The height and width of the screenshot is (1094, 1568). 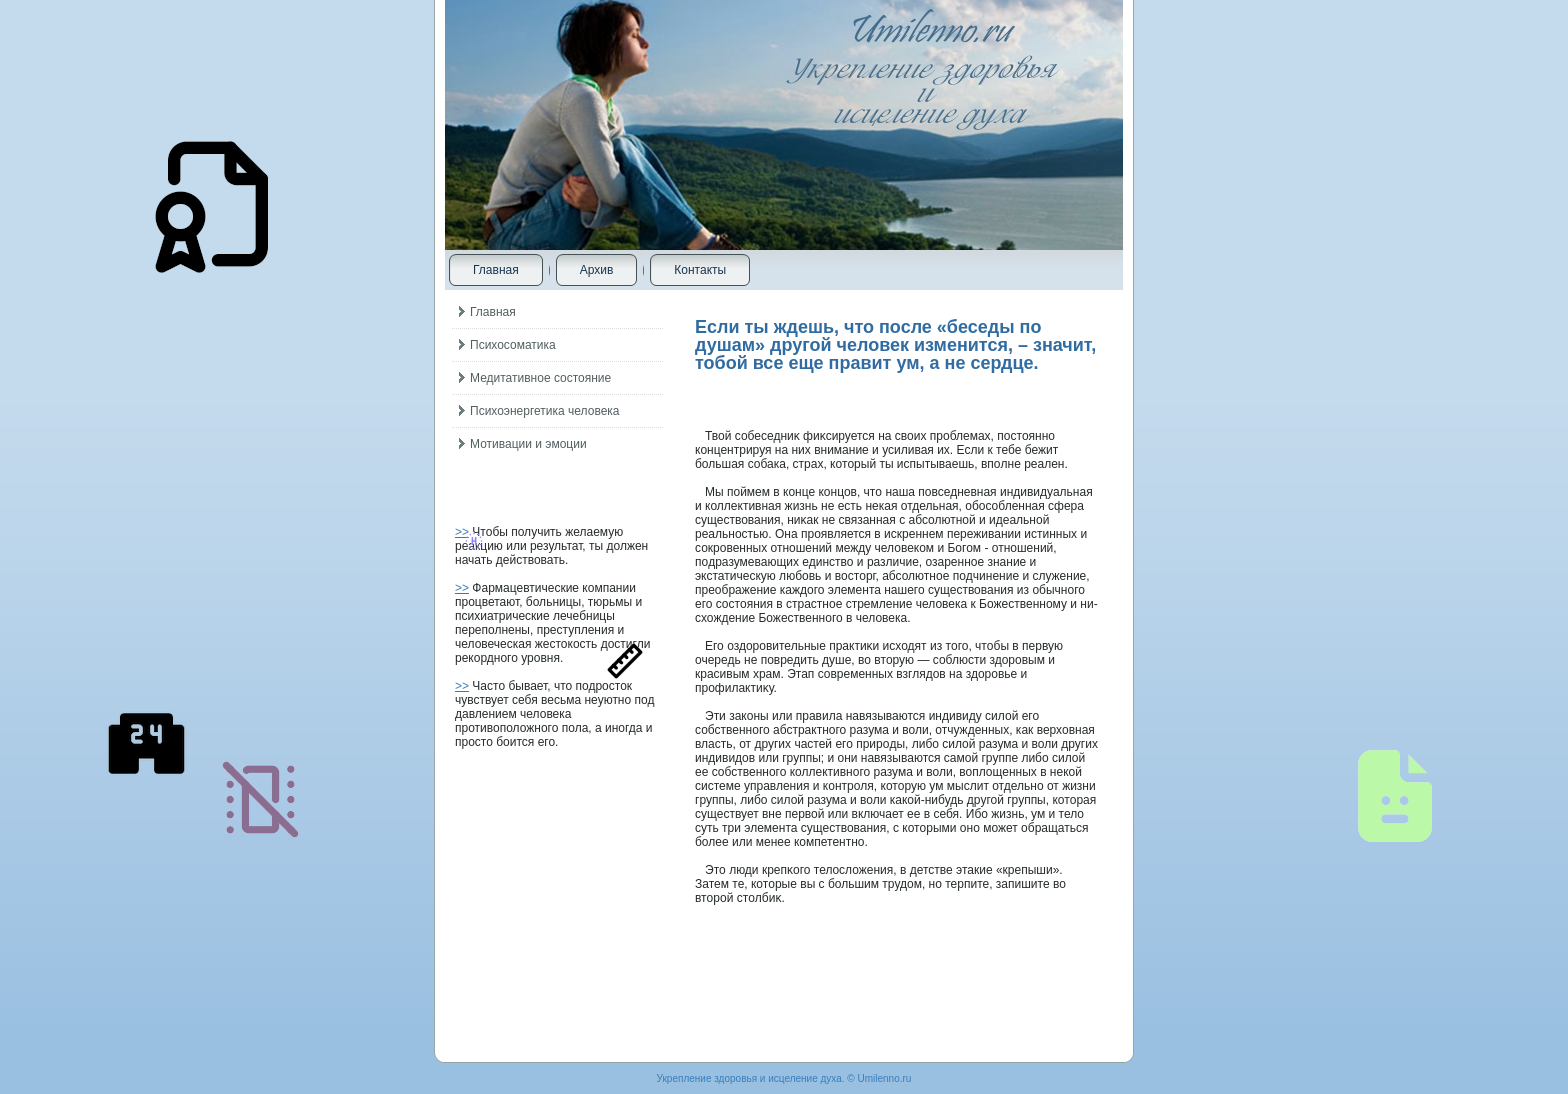 I want to click on container disabled or unavailable, so click(x=260, y=799).